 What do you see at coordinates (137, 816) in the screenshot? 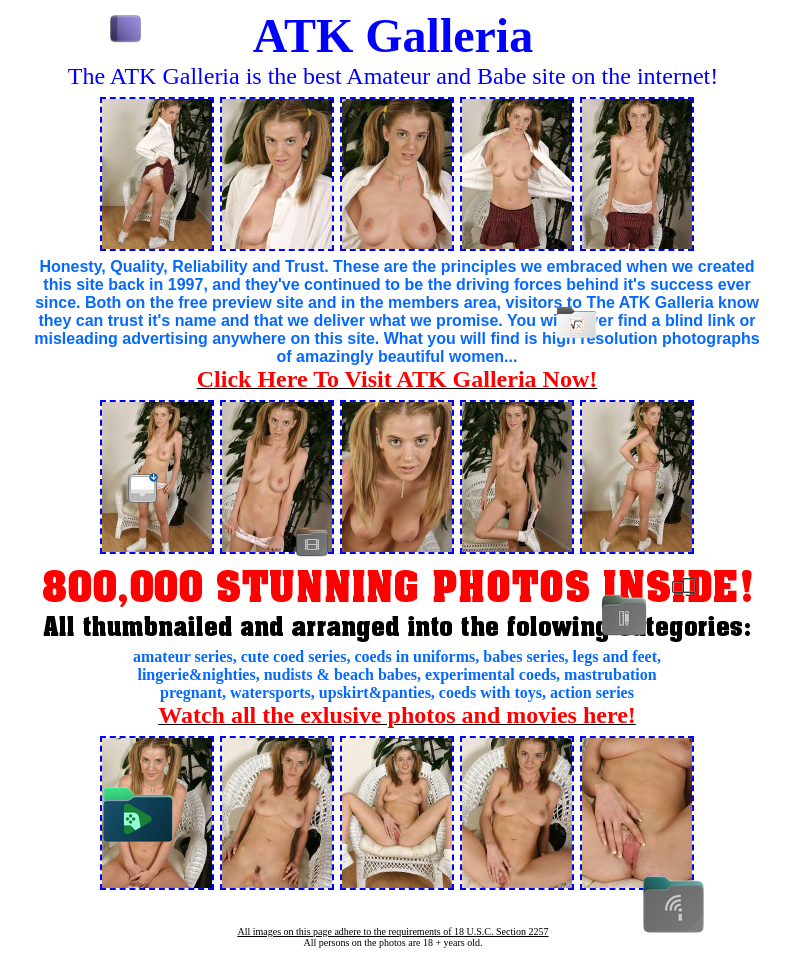
I see `folder containing Google Play Games PC app files` at bounding box center [137, 816].